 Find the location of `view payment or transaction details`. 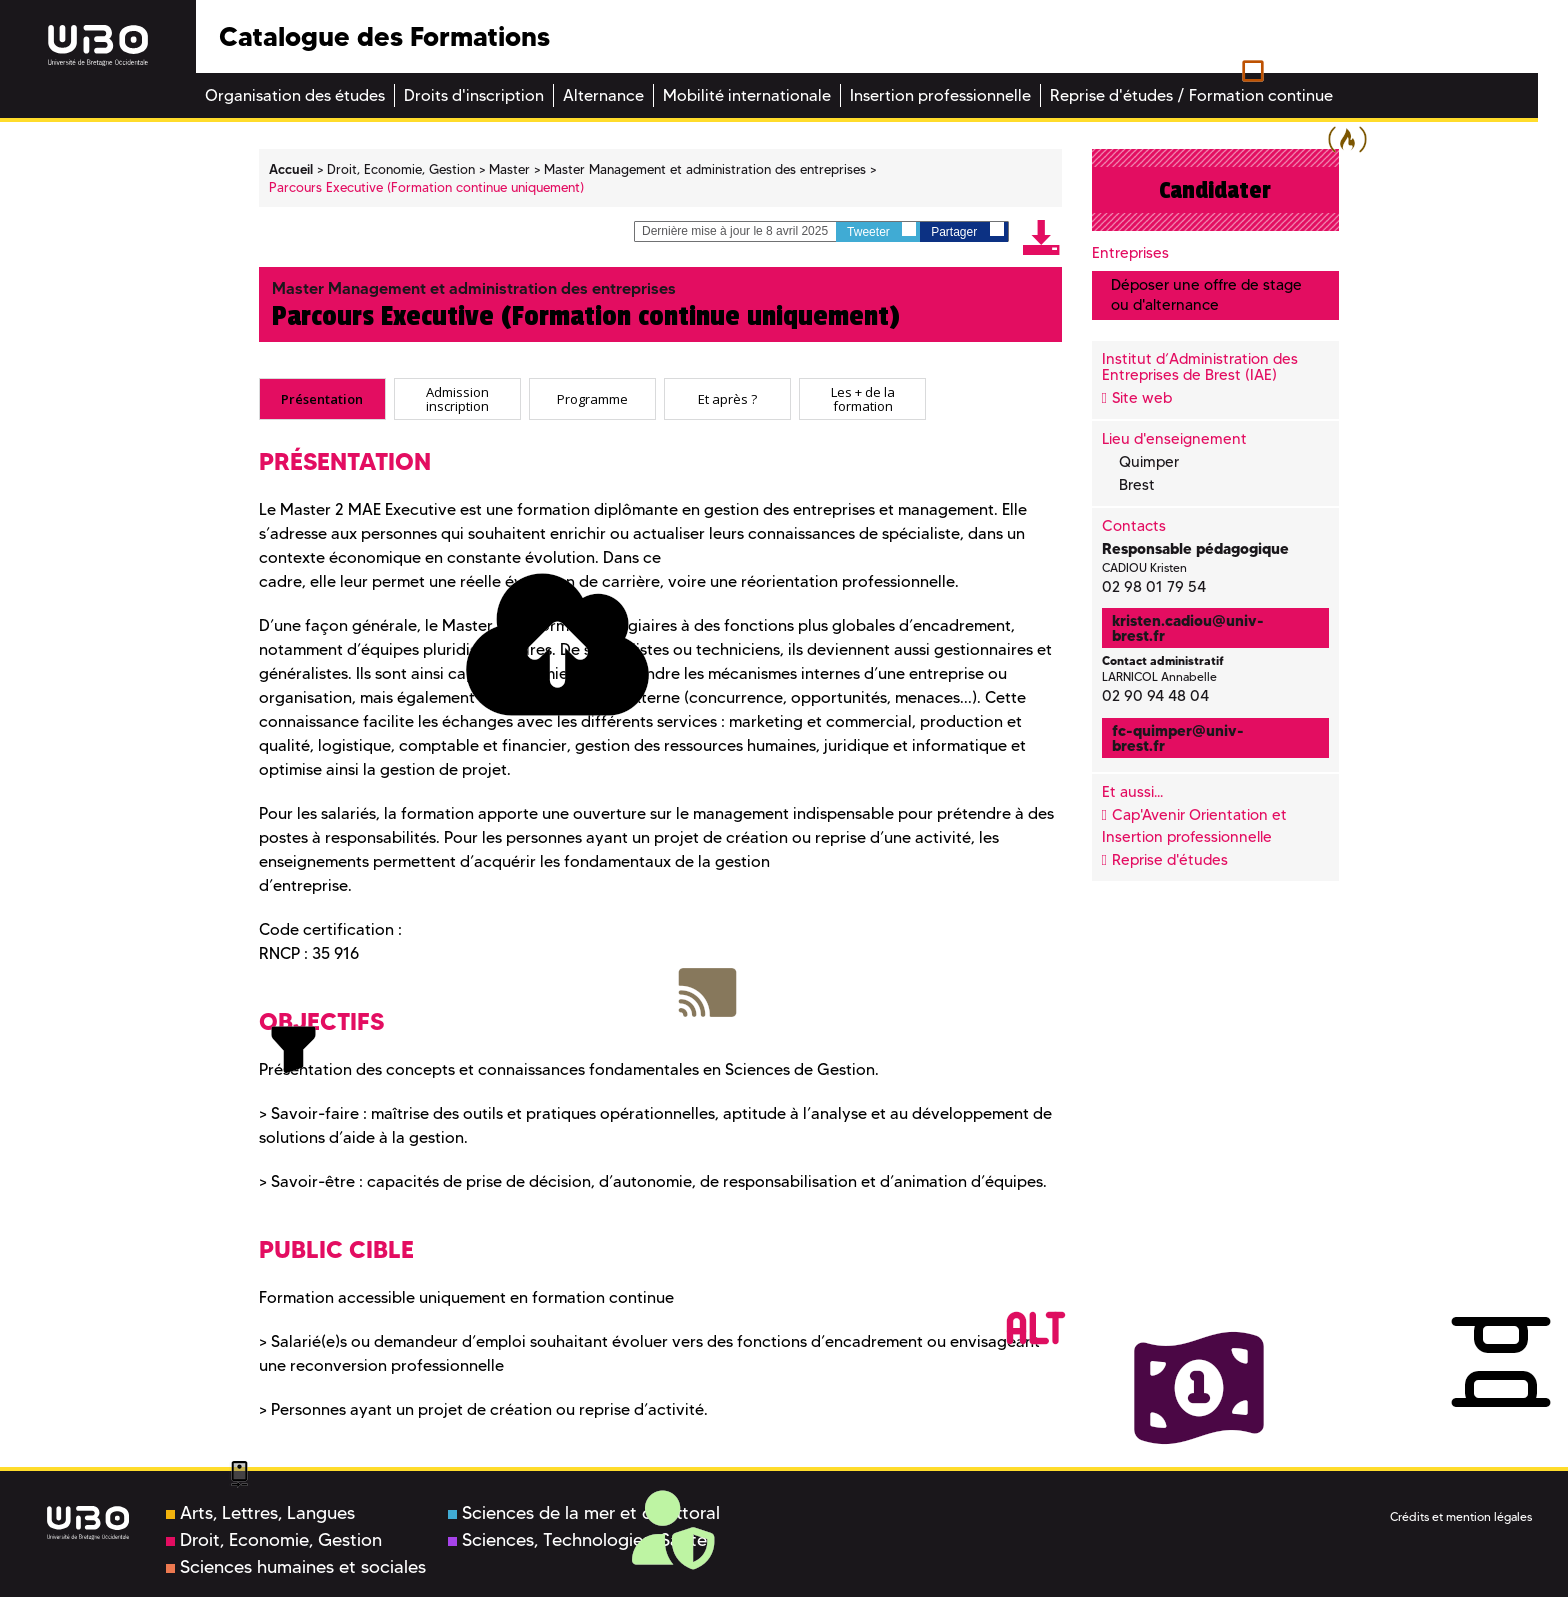

view payment or transaction details is located at coordinates (1199, 1388).